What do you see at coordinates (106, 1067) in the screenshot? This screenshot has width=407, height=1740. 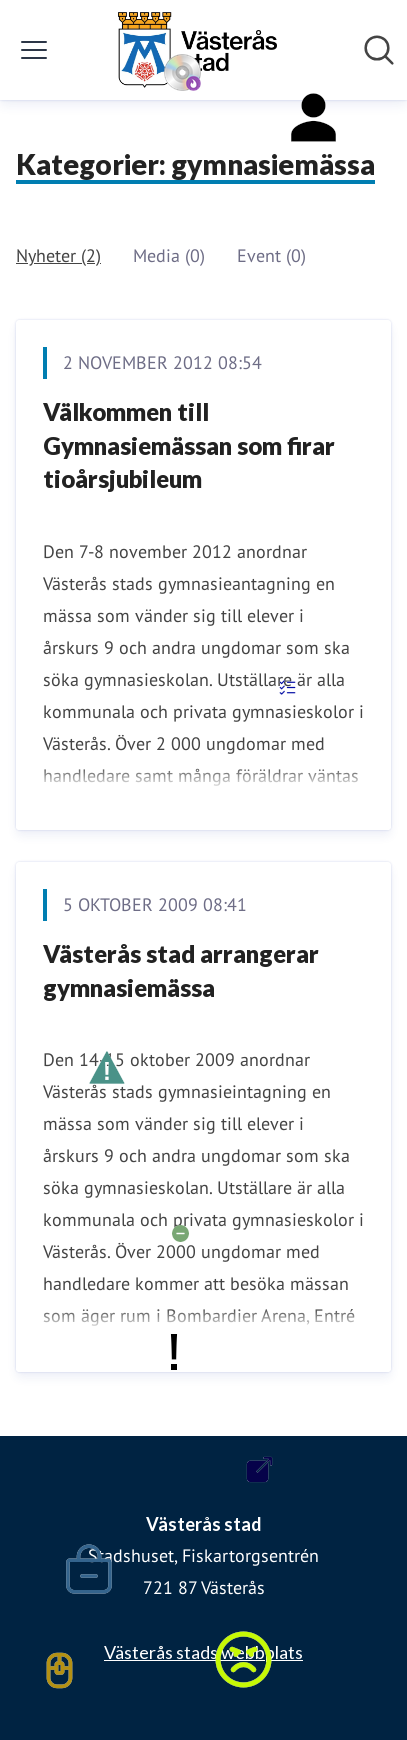 I see `indicates a warning or alert condition` at bounding box center [106, 1067].